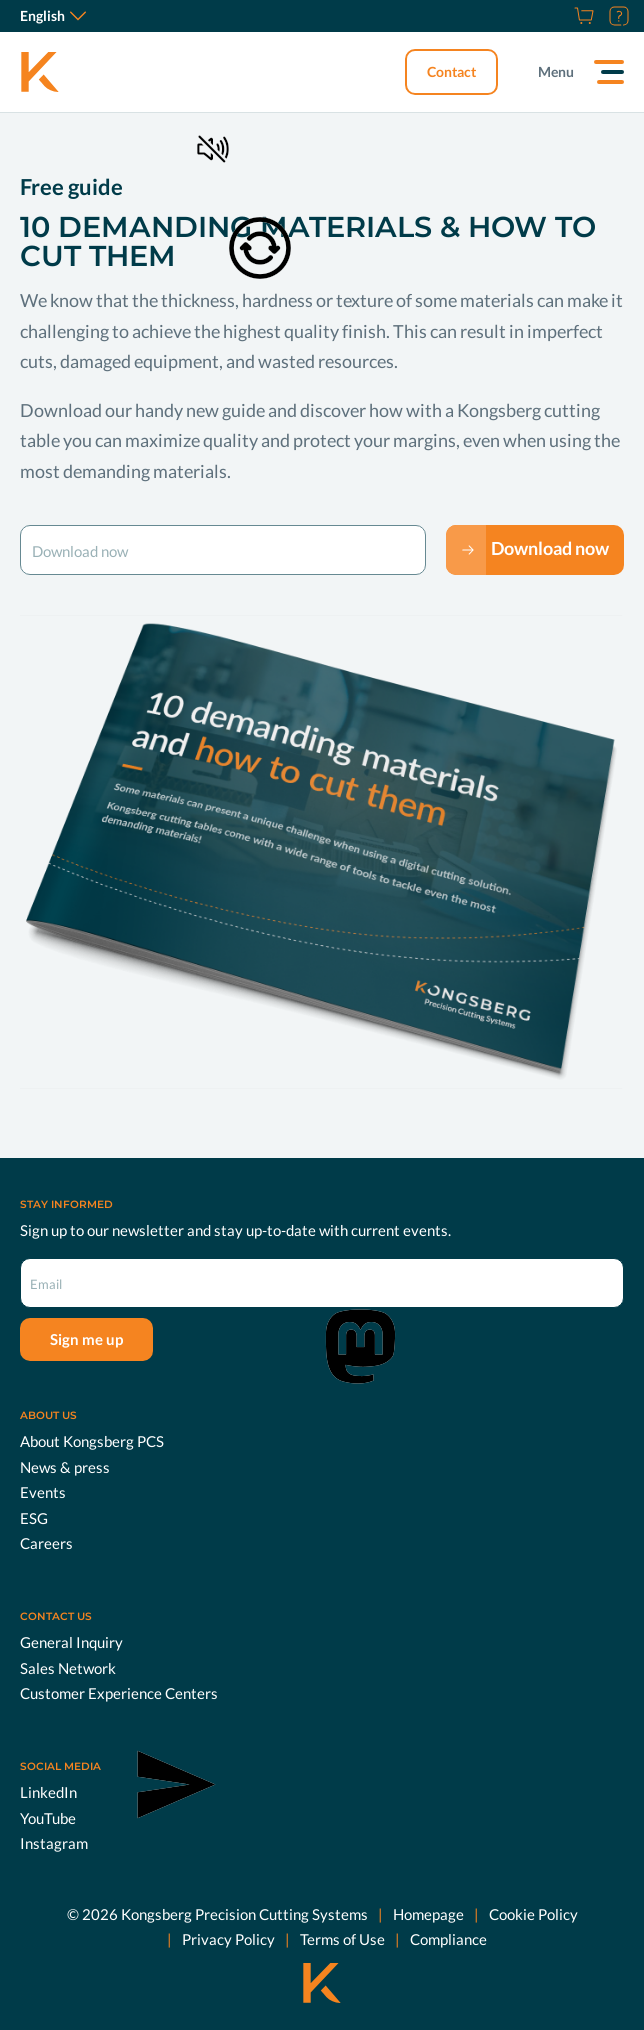 The width and height of the screenshot is (644, 2030). Describe the element at coordinates (213, 149) in the screenshot. I see `mute audio or sound` at that location.